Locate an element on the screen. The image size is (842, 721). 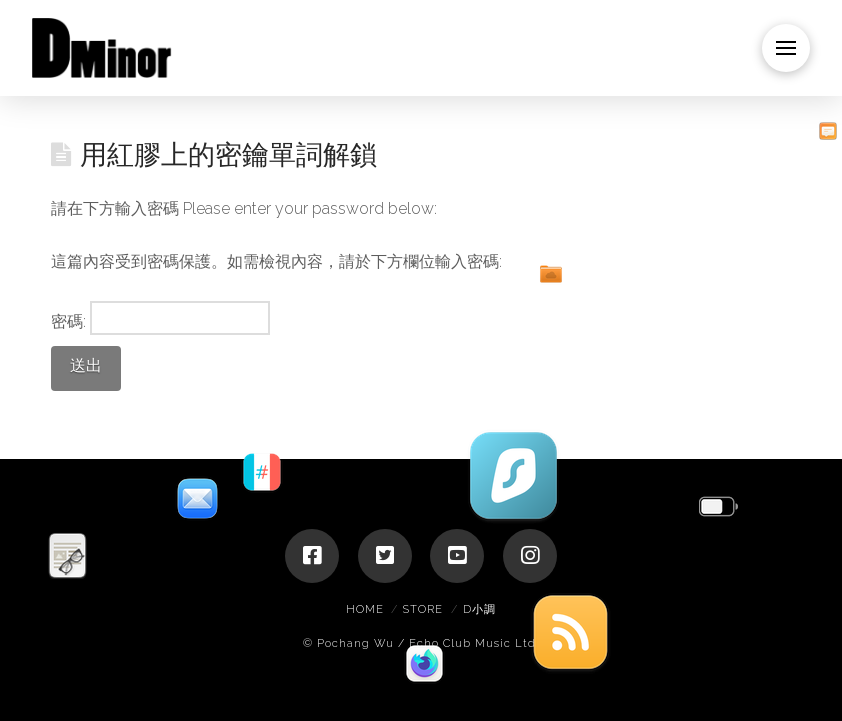
access RSS feed settings is located at coordinates (570, 633).